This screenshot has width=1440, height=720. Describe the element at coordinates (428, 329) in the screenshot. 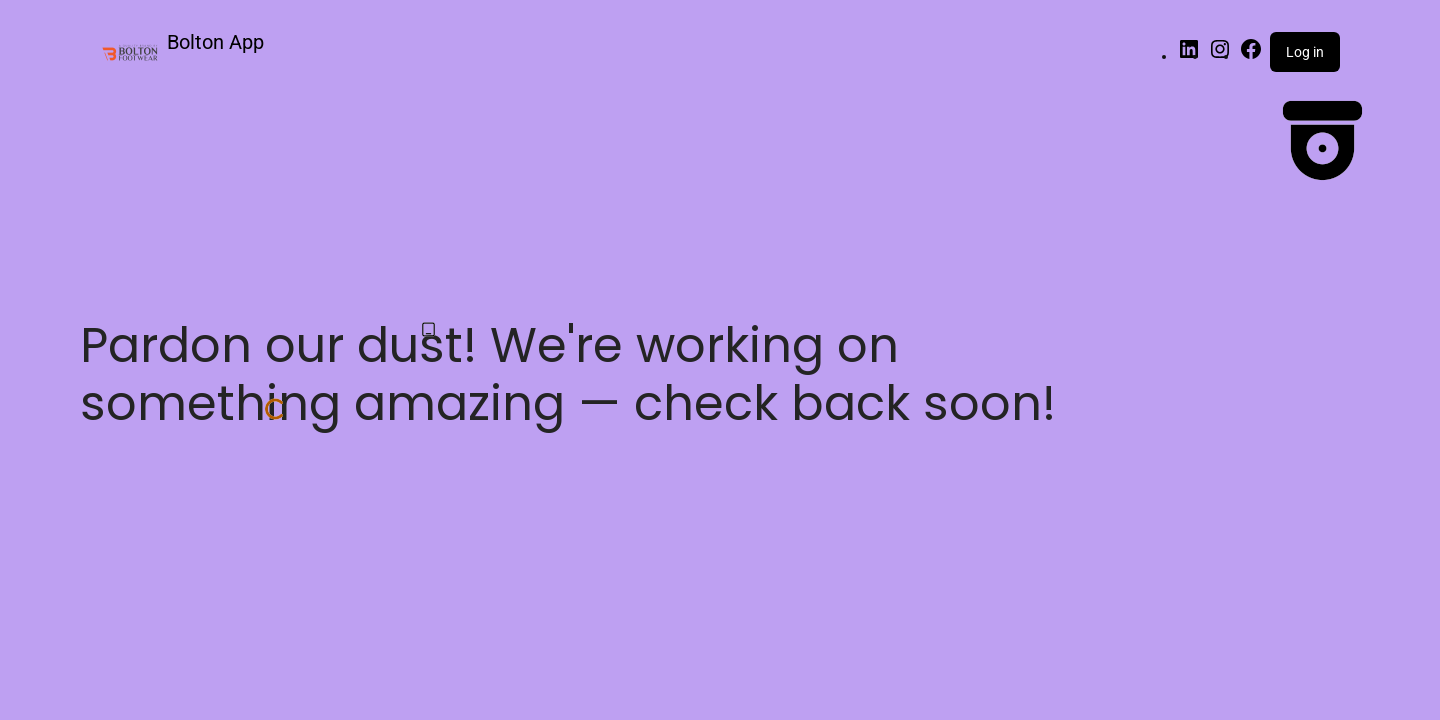

I see `view on iPad or tablet device` at that location.